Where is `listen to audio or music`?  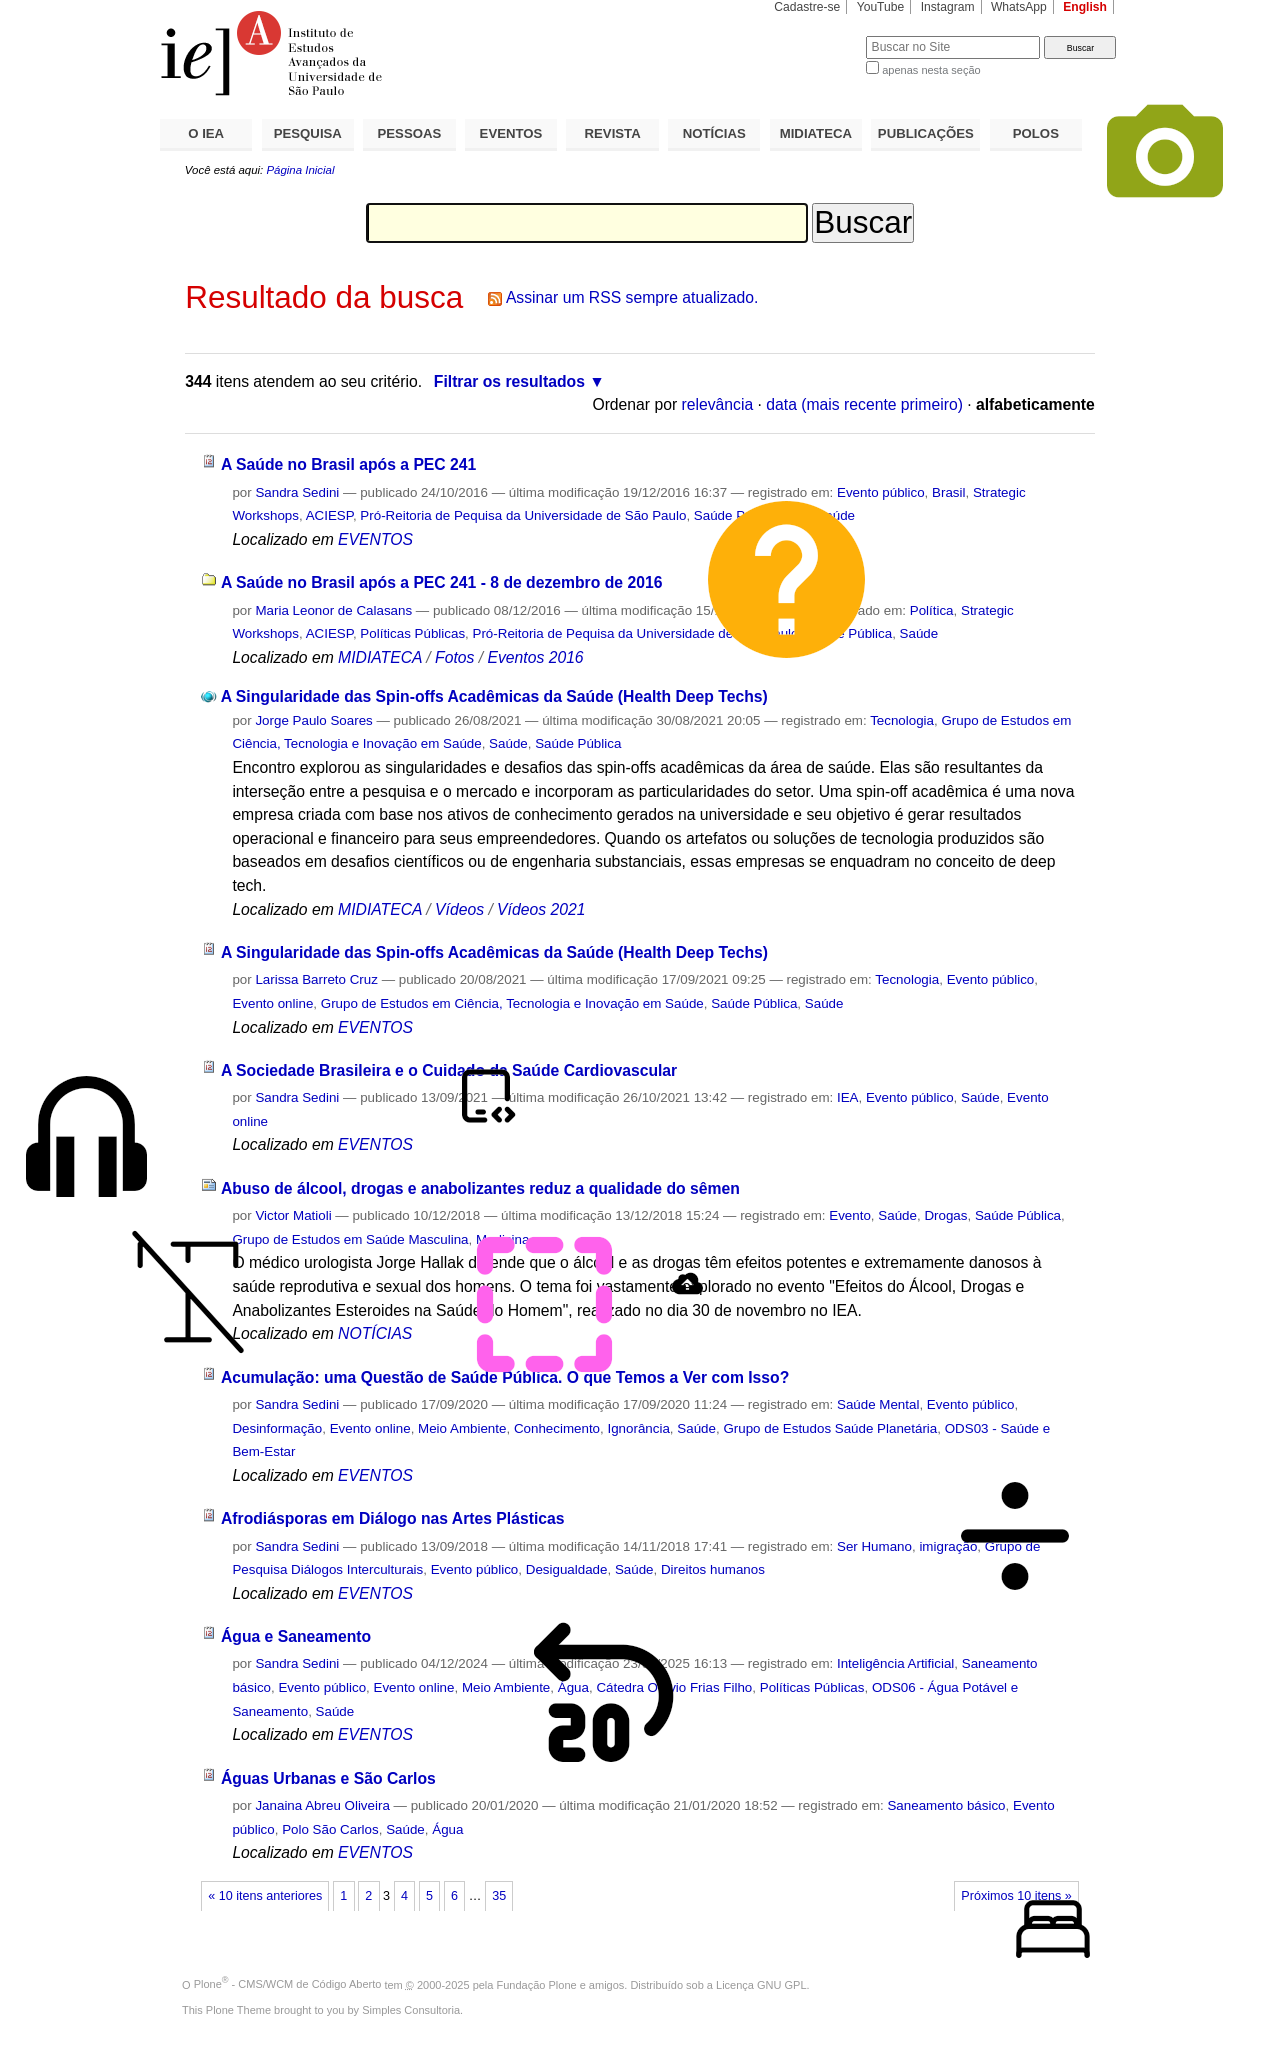 listen to audio or music is located at coordinates (86, 1136).